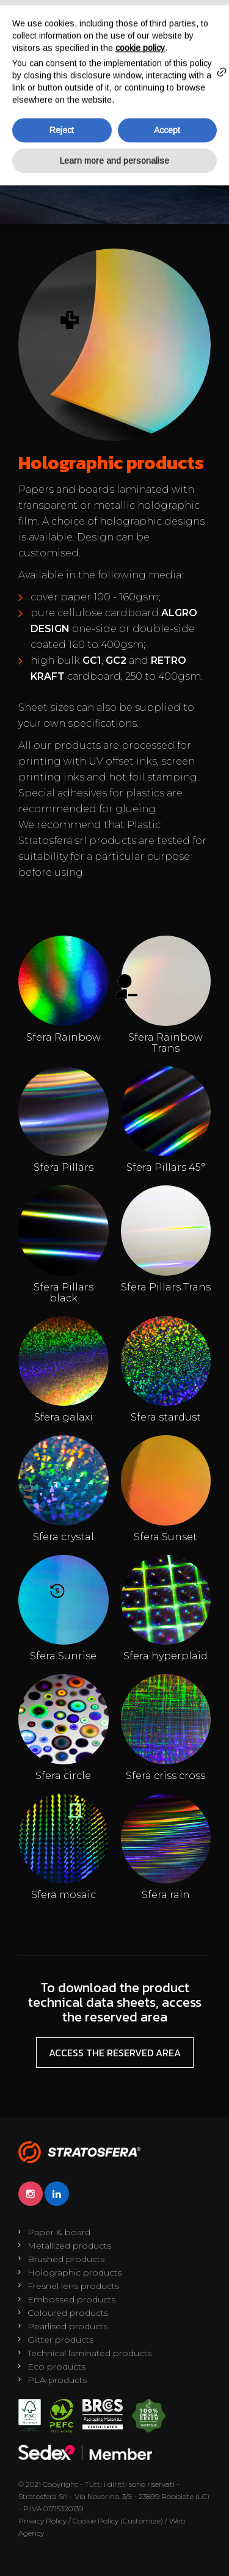  What do you see at coordinates (222, 72) in the screenshot?
I see `insert or add a hyperlink` at bounding box center [222, 72].